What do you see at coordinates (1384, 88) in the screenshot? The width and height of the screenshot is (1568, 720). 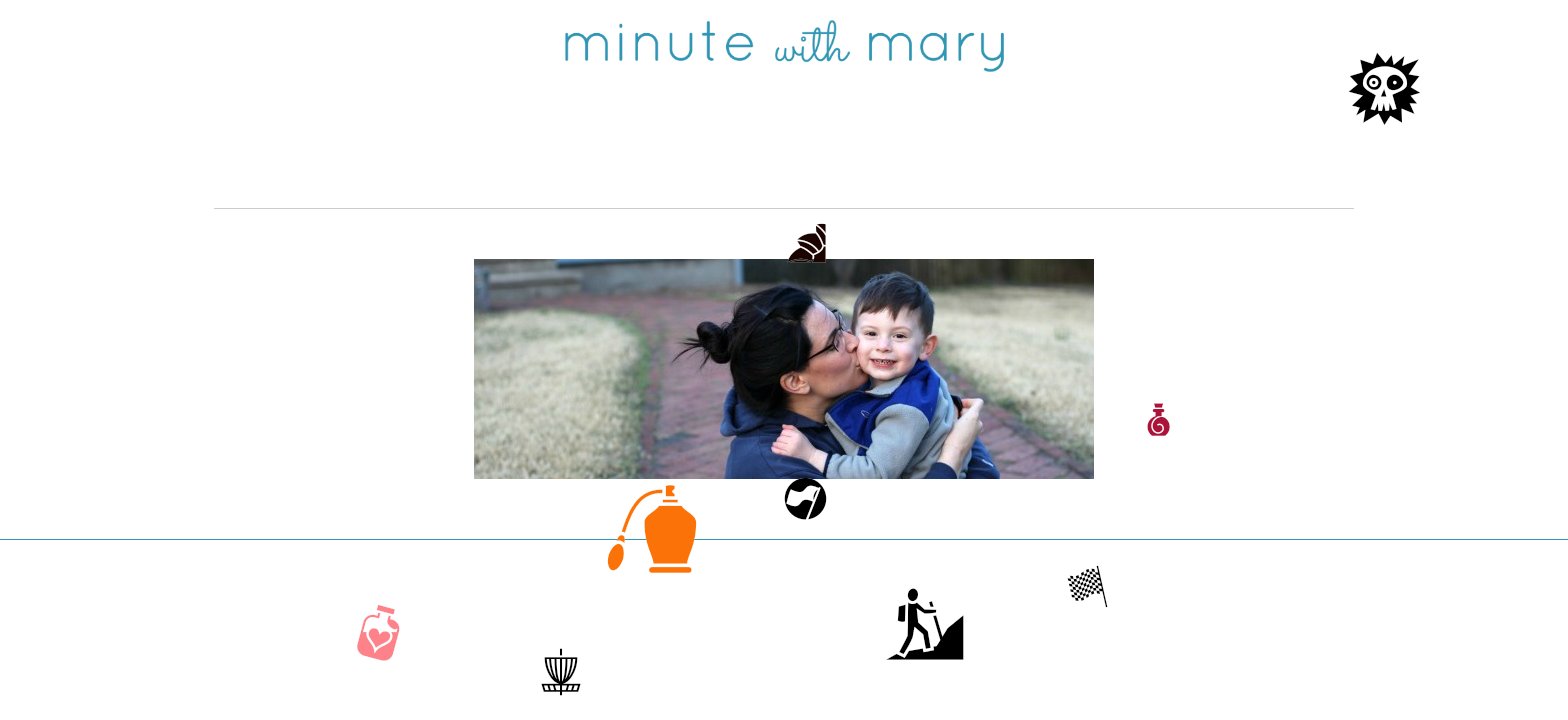 I see `indicates a surprise enemy encounter or ambush` at bounding box center [1384, 88].